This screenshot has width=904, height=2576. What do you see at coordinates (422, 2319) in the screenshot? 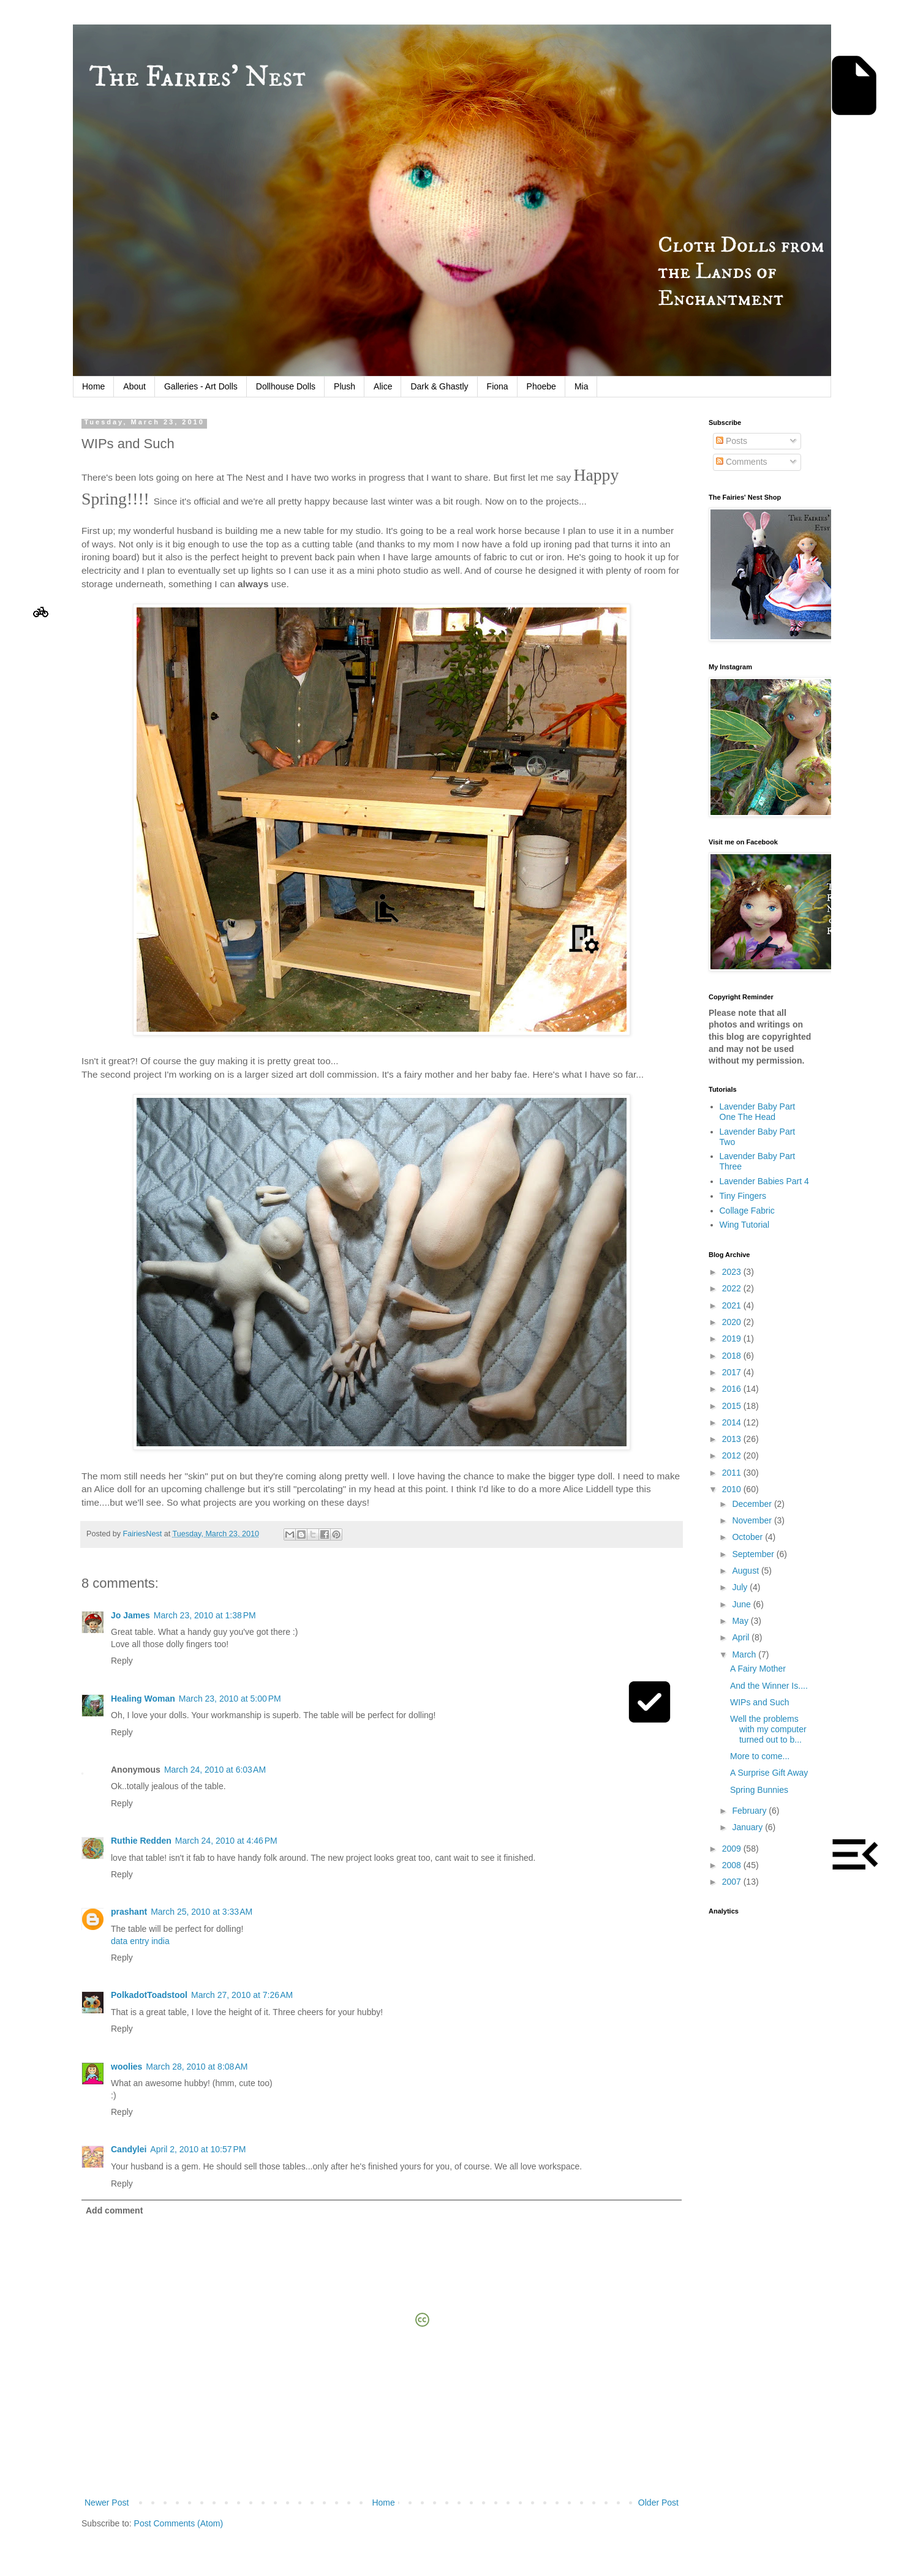
I see `indicates content is licensed under creative commons` at bounding box center [422, 2319].